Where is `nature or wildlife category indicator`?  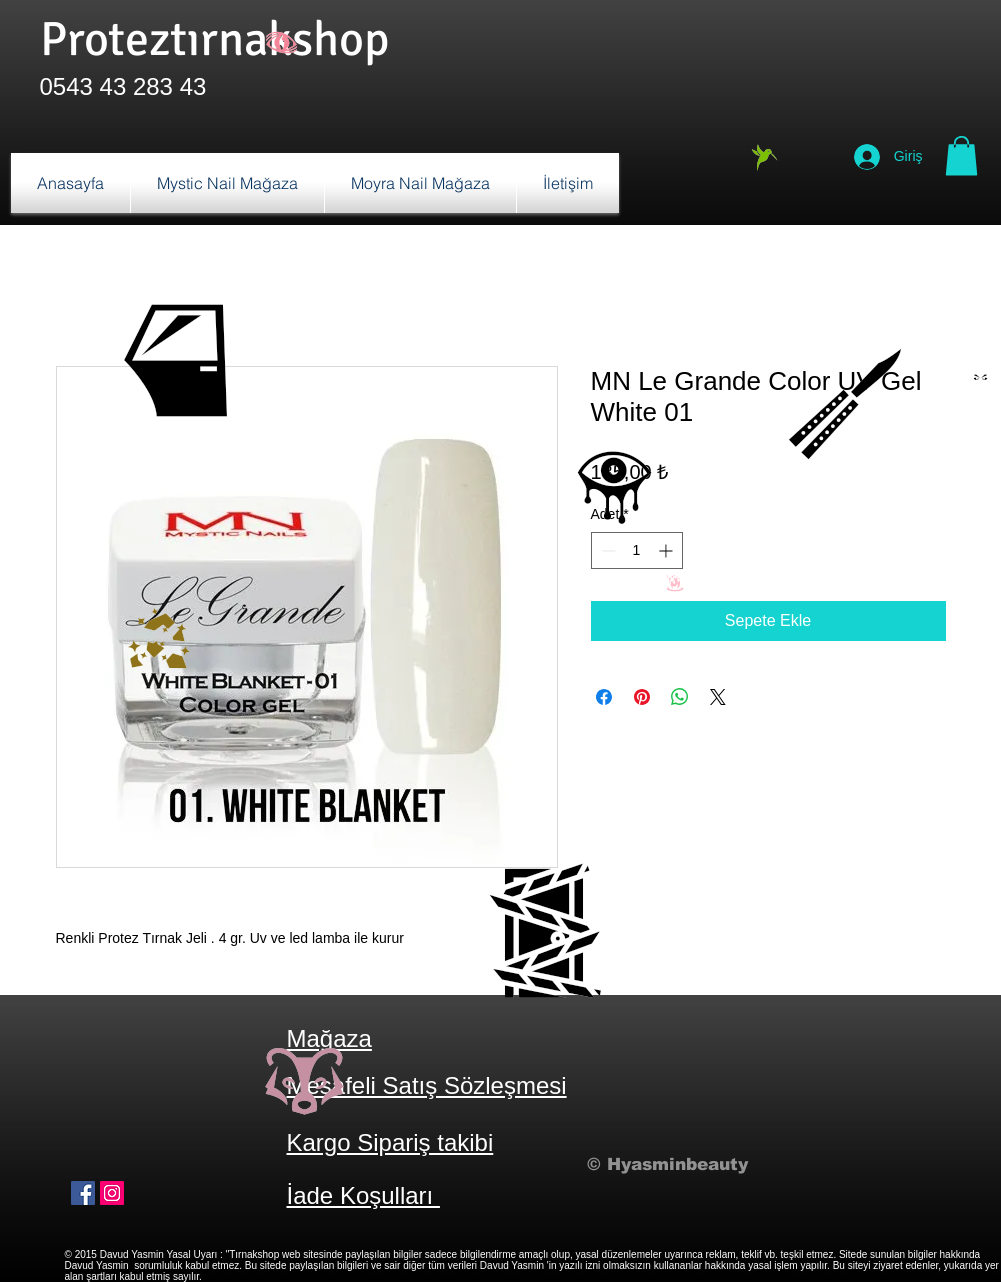
nature or wildlife category indicator is located at coordinates (764, 157).